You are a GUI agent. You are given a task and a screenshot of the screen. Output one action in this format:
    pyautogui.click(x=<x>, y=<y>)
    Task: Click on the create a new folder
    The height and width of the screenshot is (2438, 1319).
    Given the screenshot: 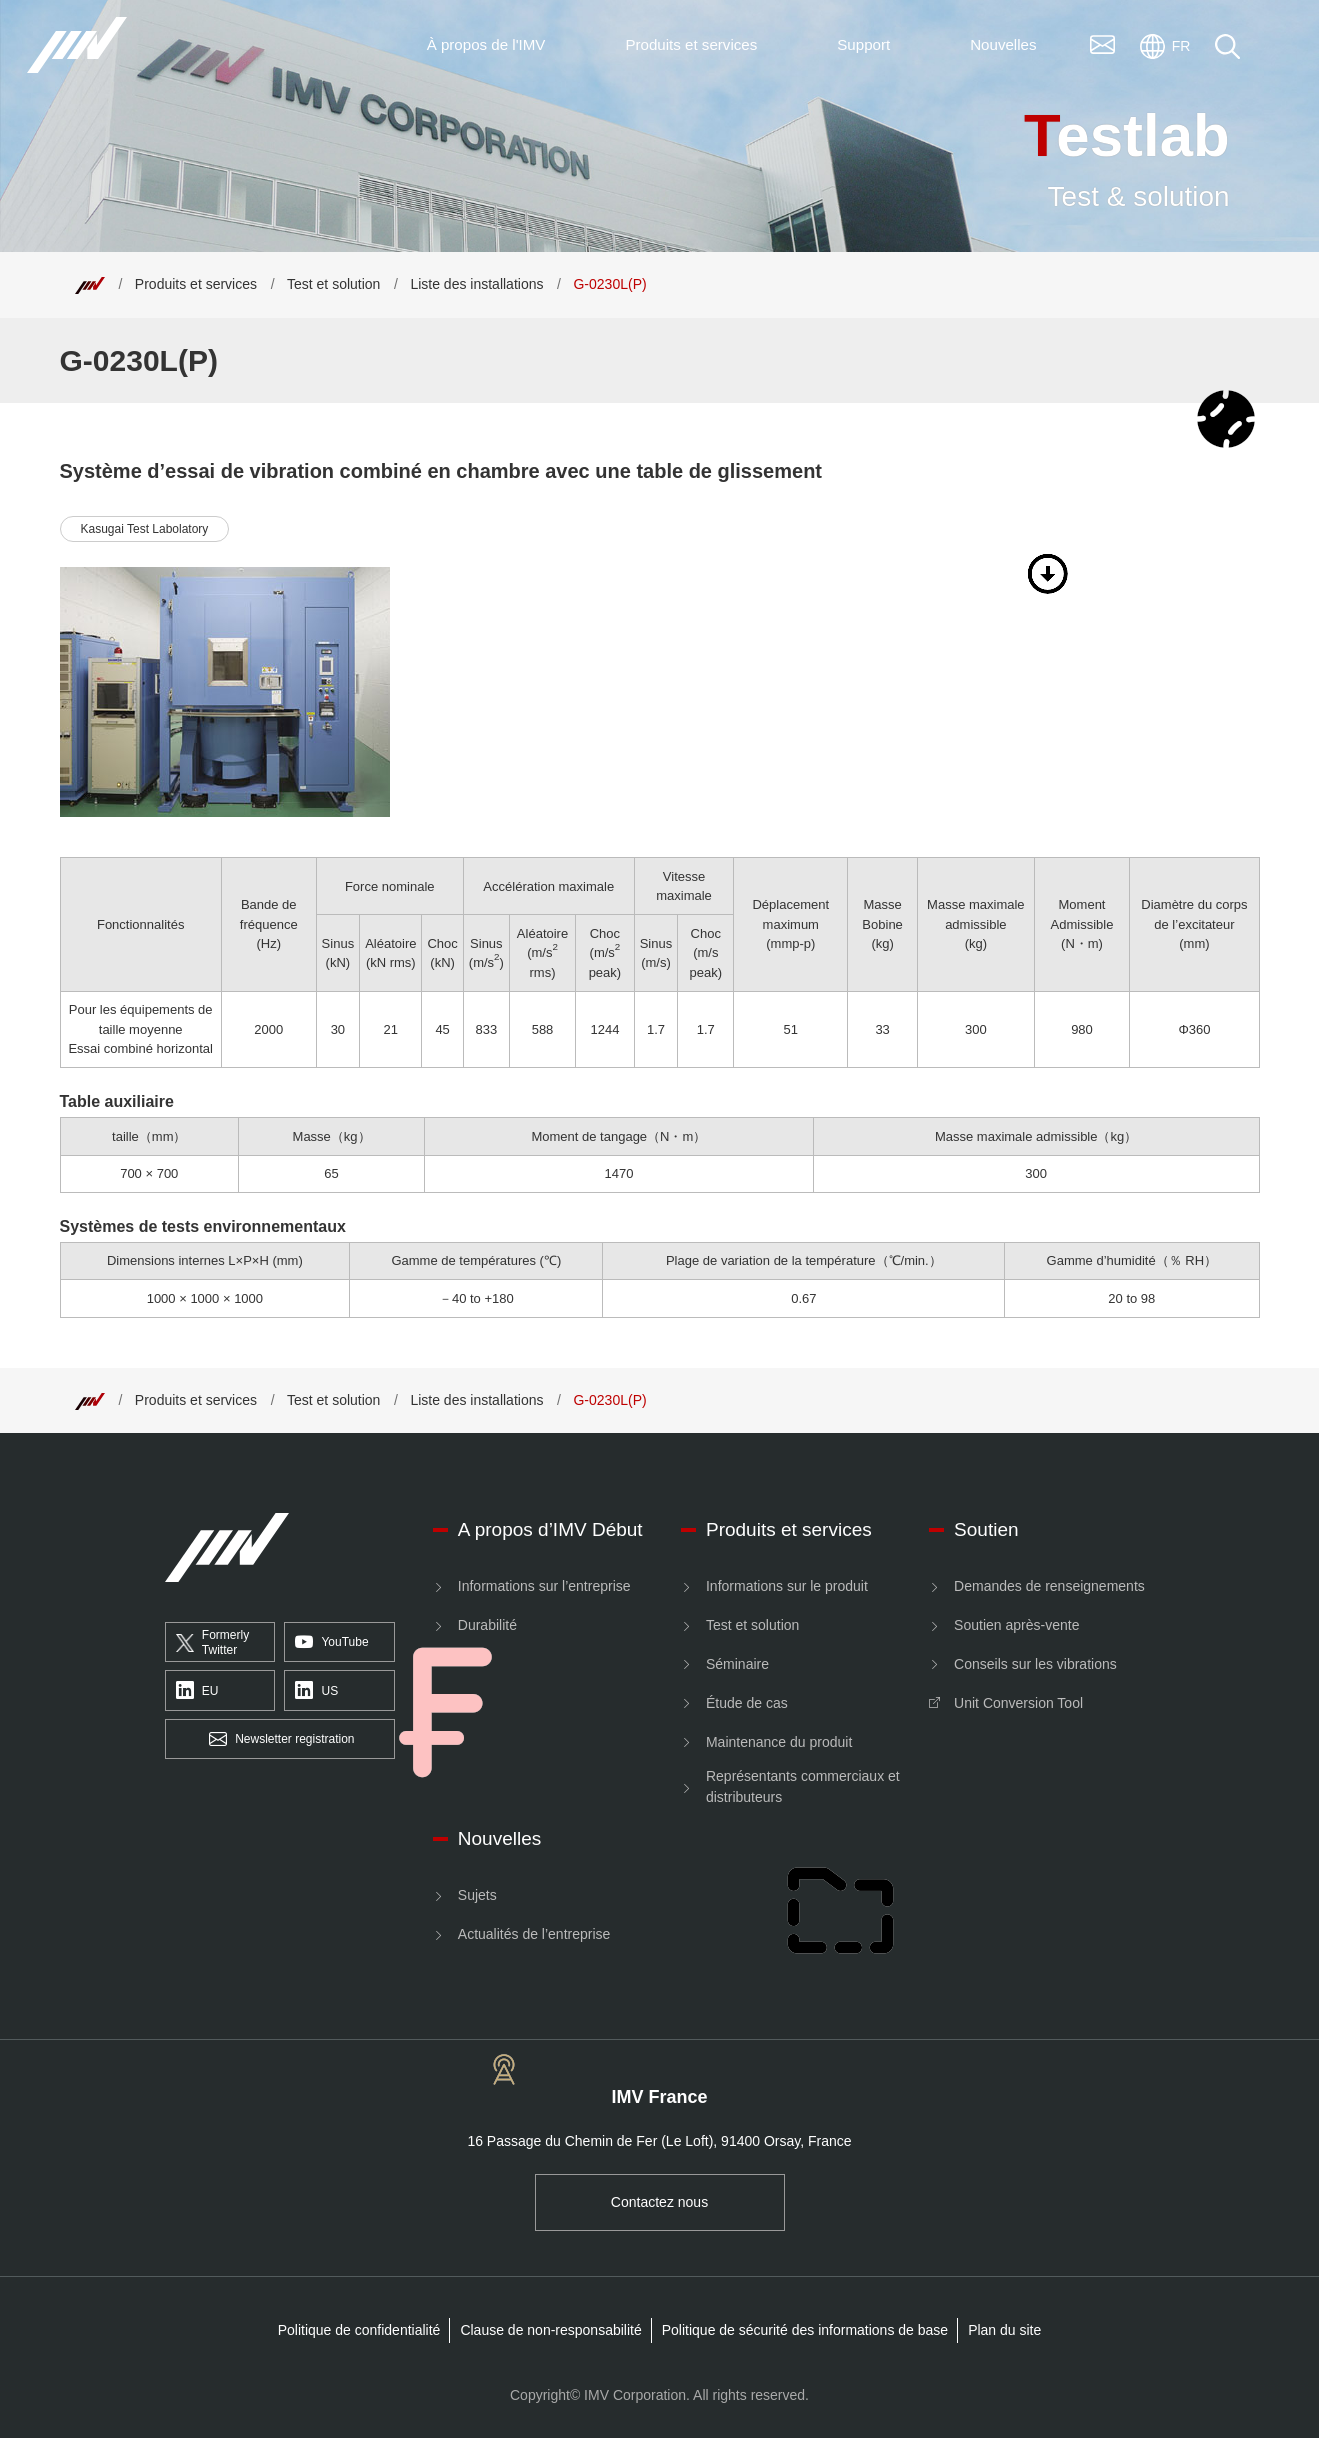 What is the action you would take?
    pyautogui.click(x=840, y=1908)
    